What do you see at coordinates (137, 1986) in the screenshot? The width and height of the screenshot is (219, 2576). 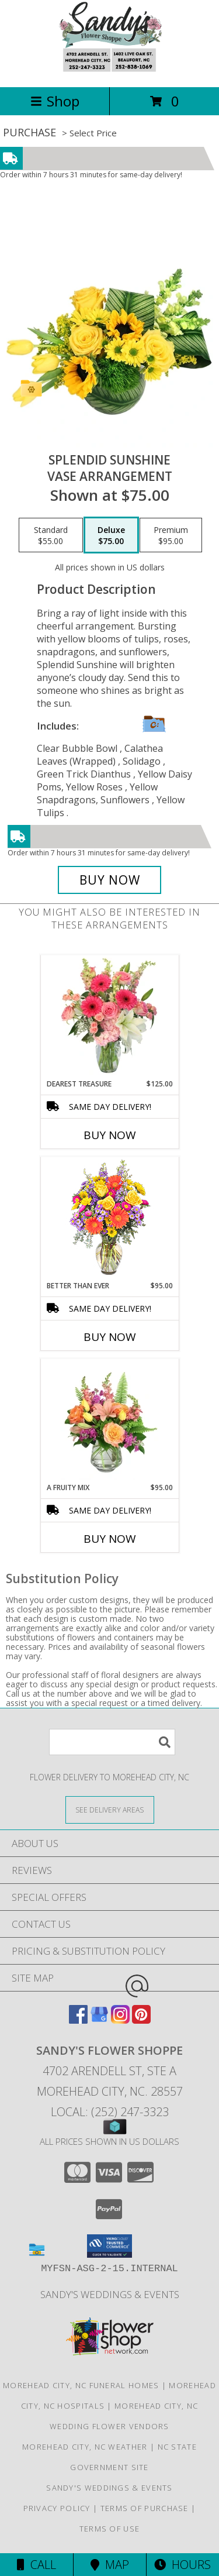 I see `manage linked online accounts` at bounding box center [137, 1986].